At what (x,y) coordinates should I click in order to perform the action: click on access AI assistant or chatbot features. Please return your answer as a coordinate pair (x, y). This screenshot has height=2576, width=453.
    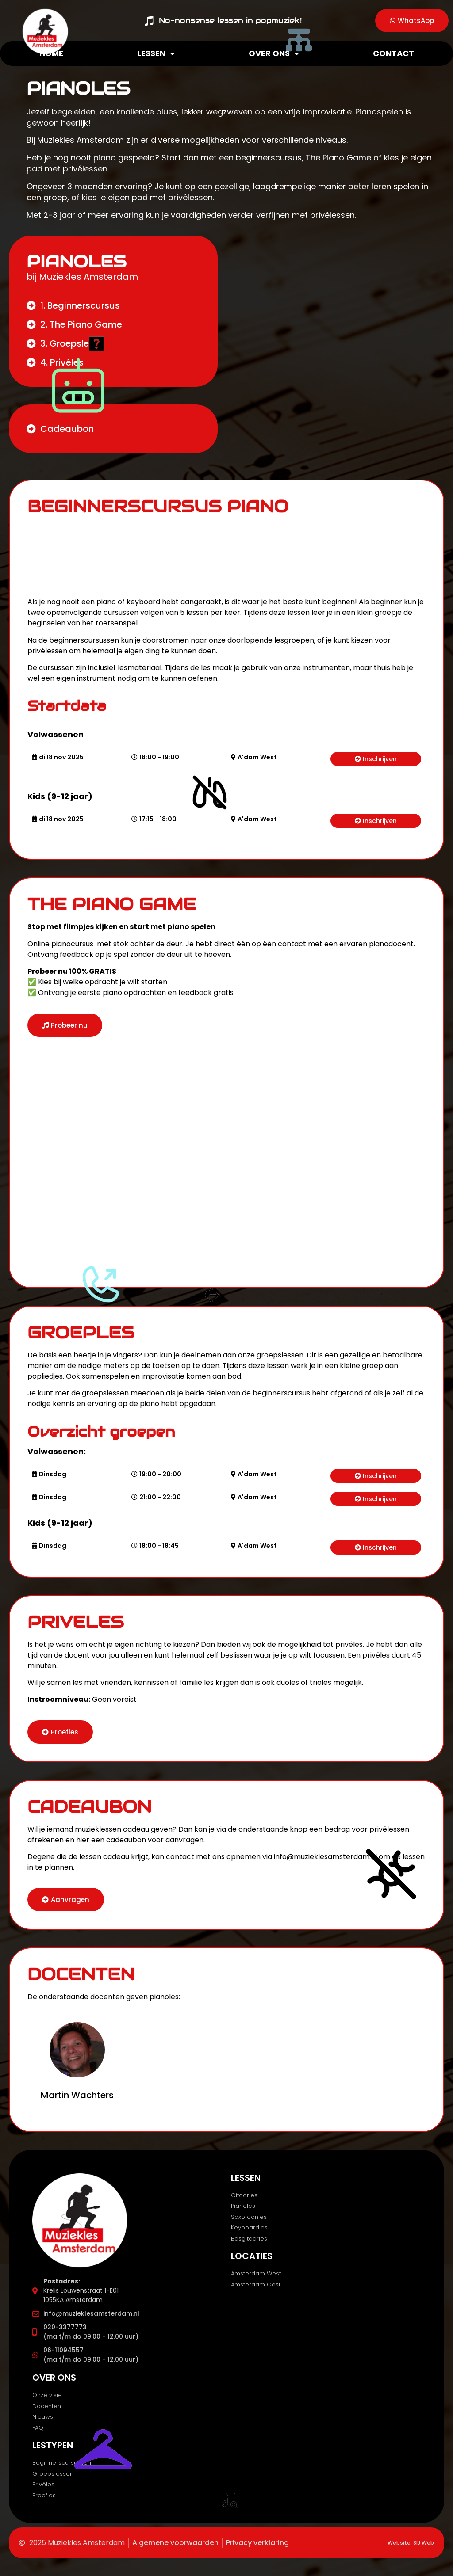
    Looking at the image, I should click on (78, 389).